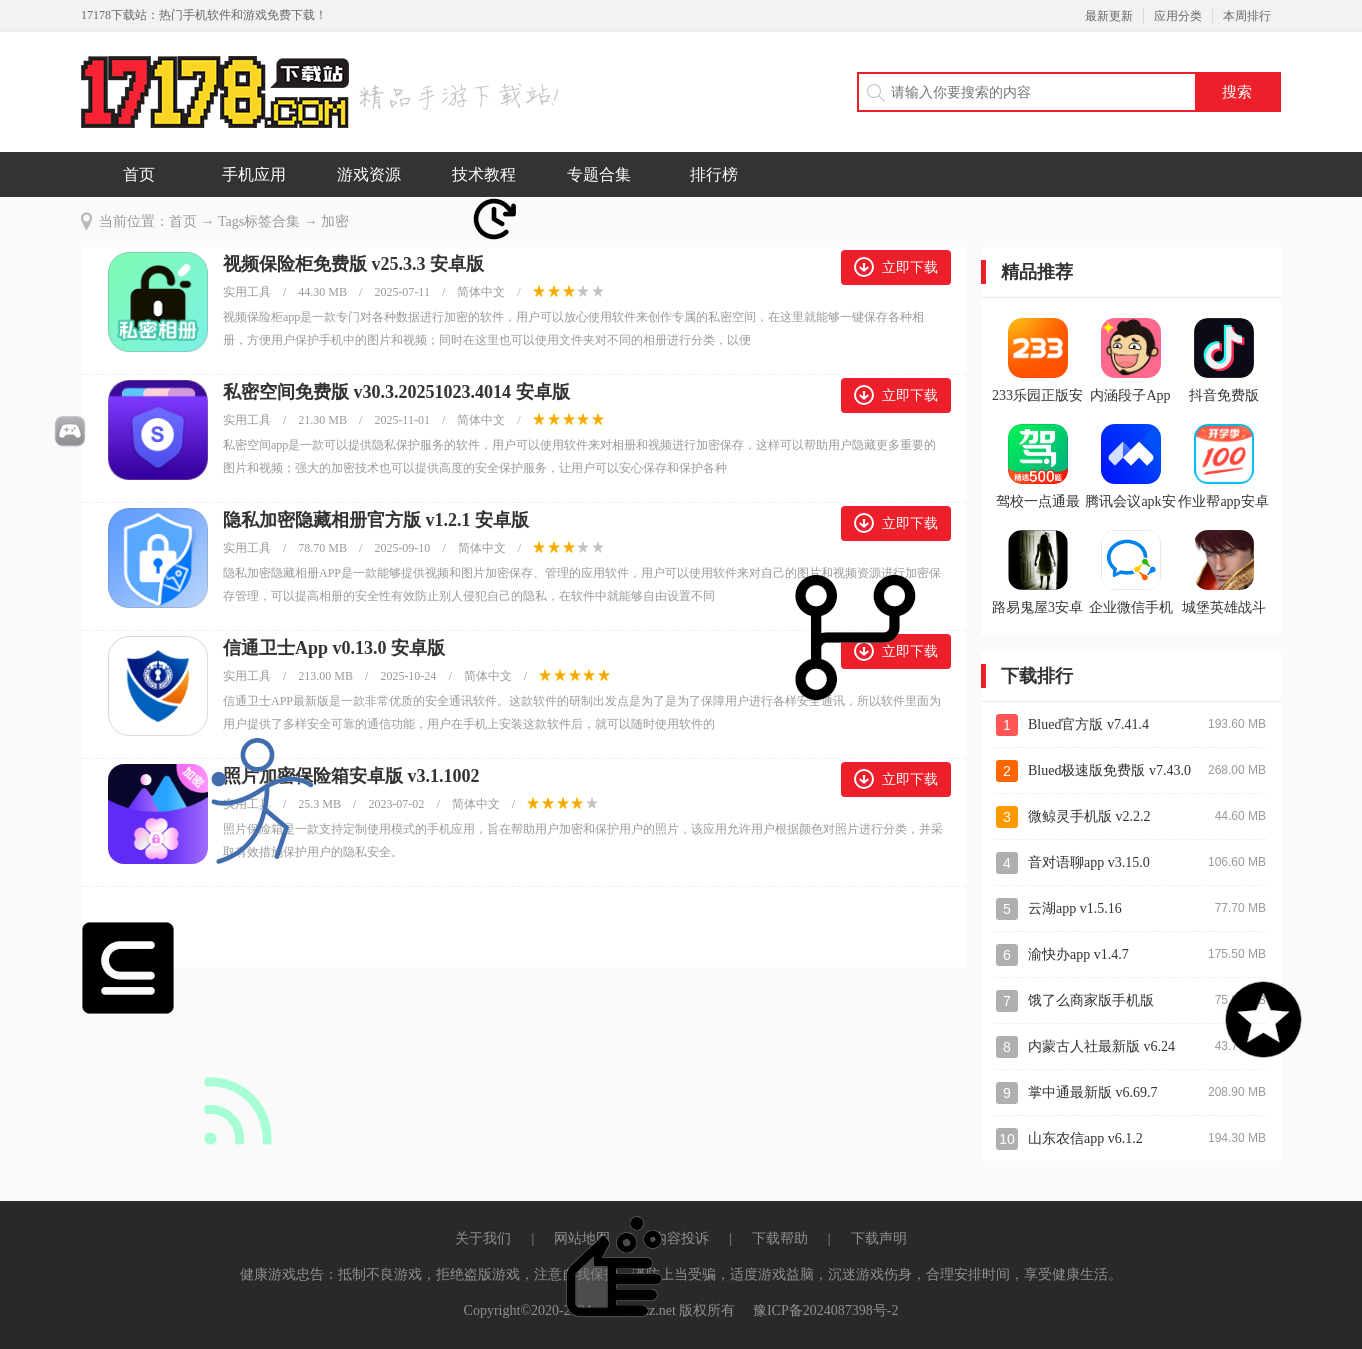 This screenshot has height=1349, width=1362. What do you see at coordinates (257, 798) in the screenshot?
I see `throw or toss an item` at bounding box center [257, 798].